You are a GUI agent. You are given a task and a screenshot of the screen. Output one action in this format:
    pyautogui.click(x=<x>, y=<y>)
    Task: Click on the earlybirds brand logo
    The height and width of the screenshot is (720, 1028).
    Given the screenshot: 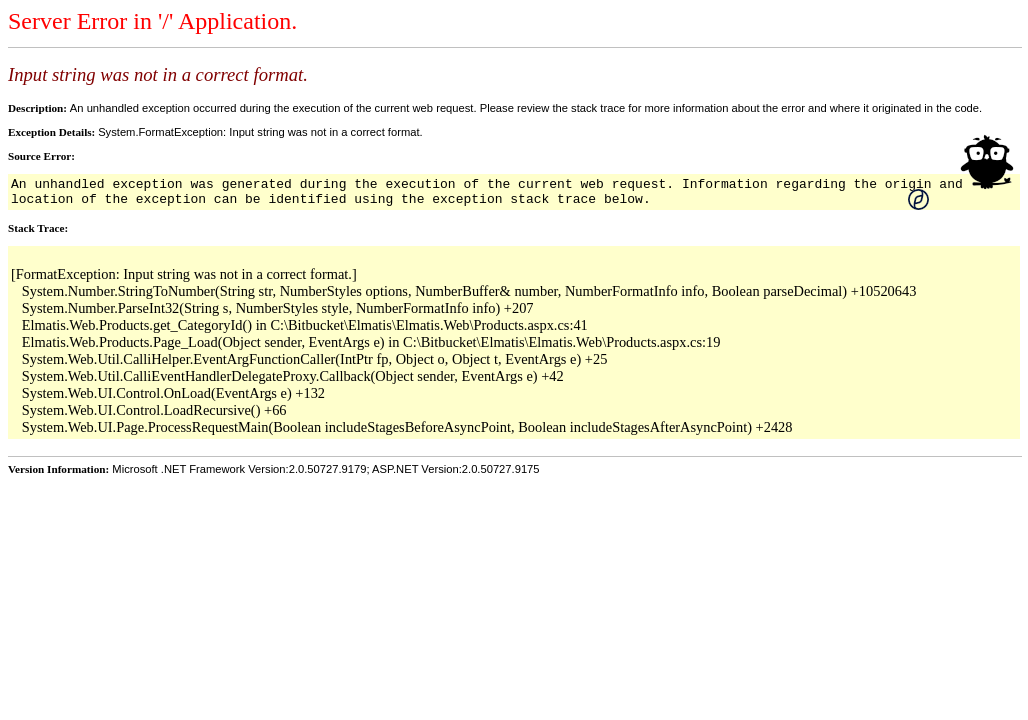 What is the action you would take?
    pyautogui.click(x=987, y=162)
    